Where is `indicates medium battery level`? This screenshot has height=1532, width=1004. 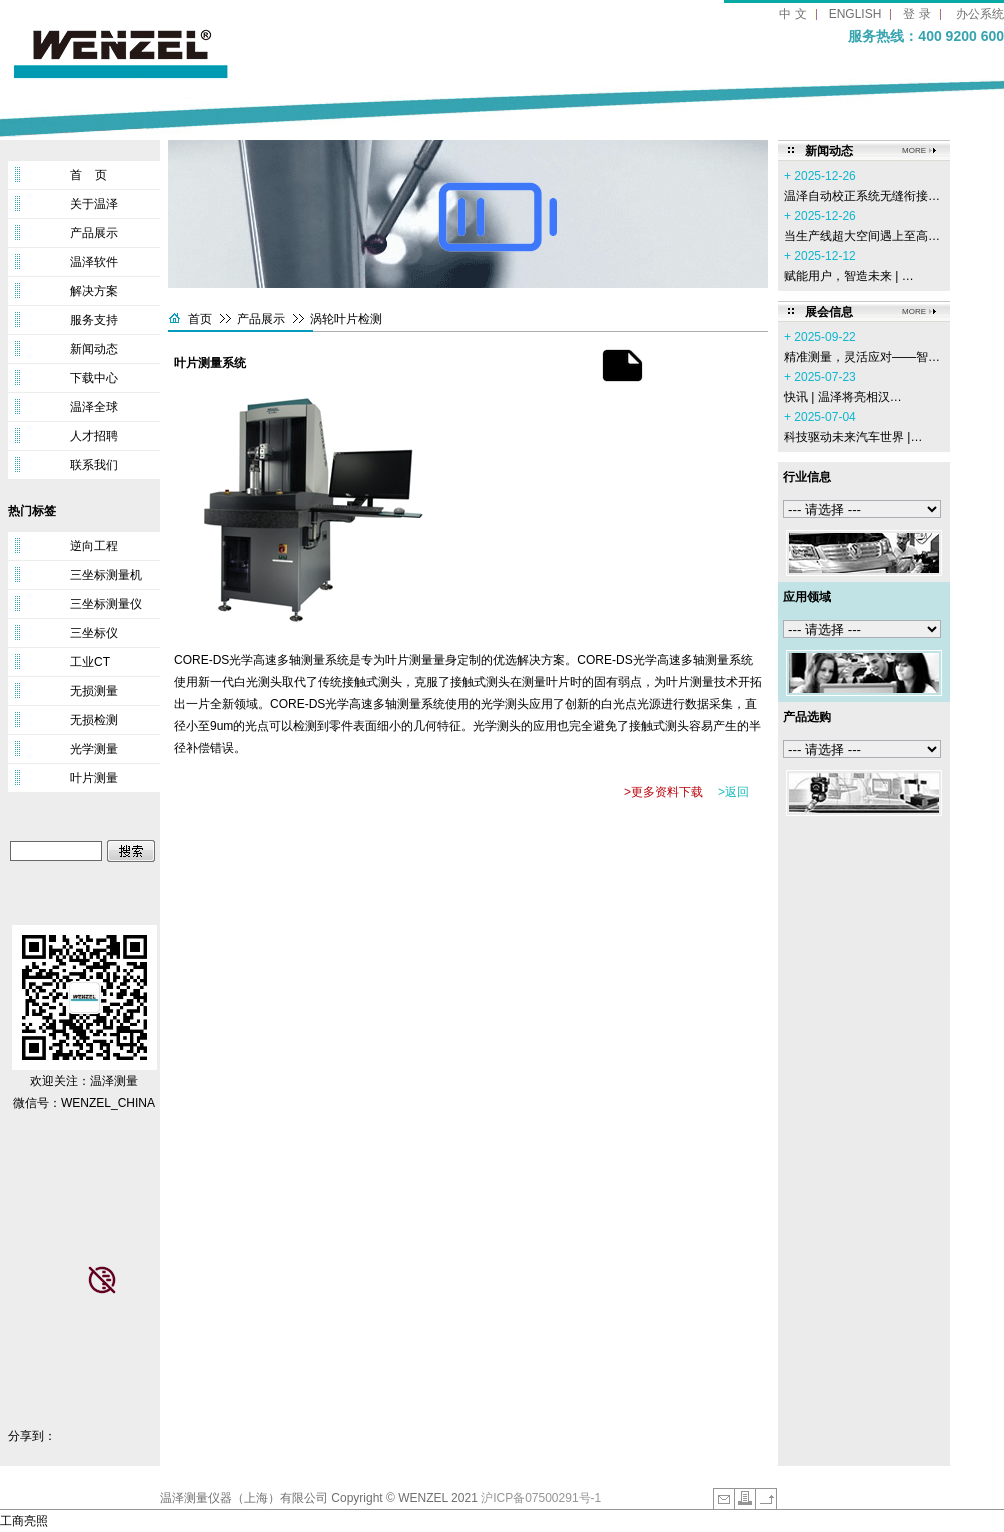 indicates medium battery level is located at coordinates (496, 217).